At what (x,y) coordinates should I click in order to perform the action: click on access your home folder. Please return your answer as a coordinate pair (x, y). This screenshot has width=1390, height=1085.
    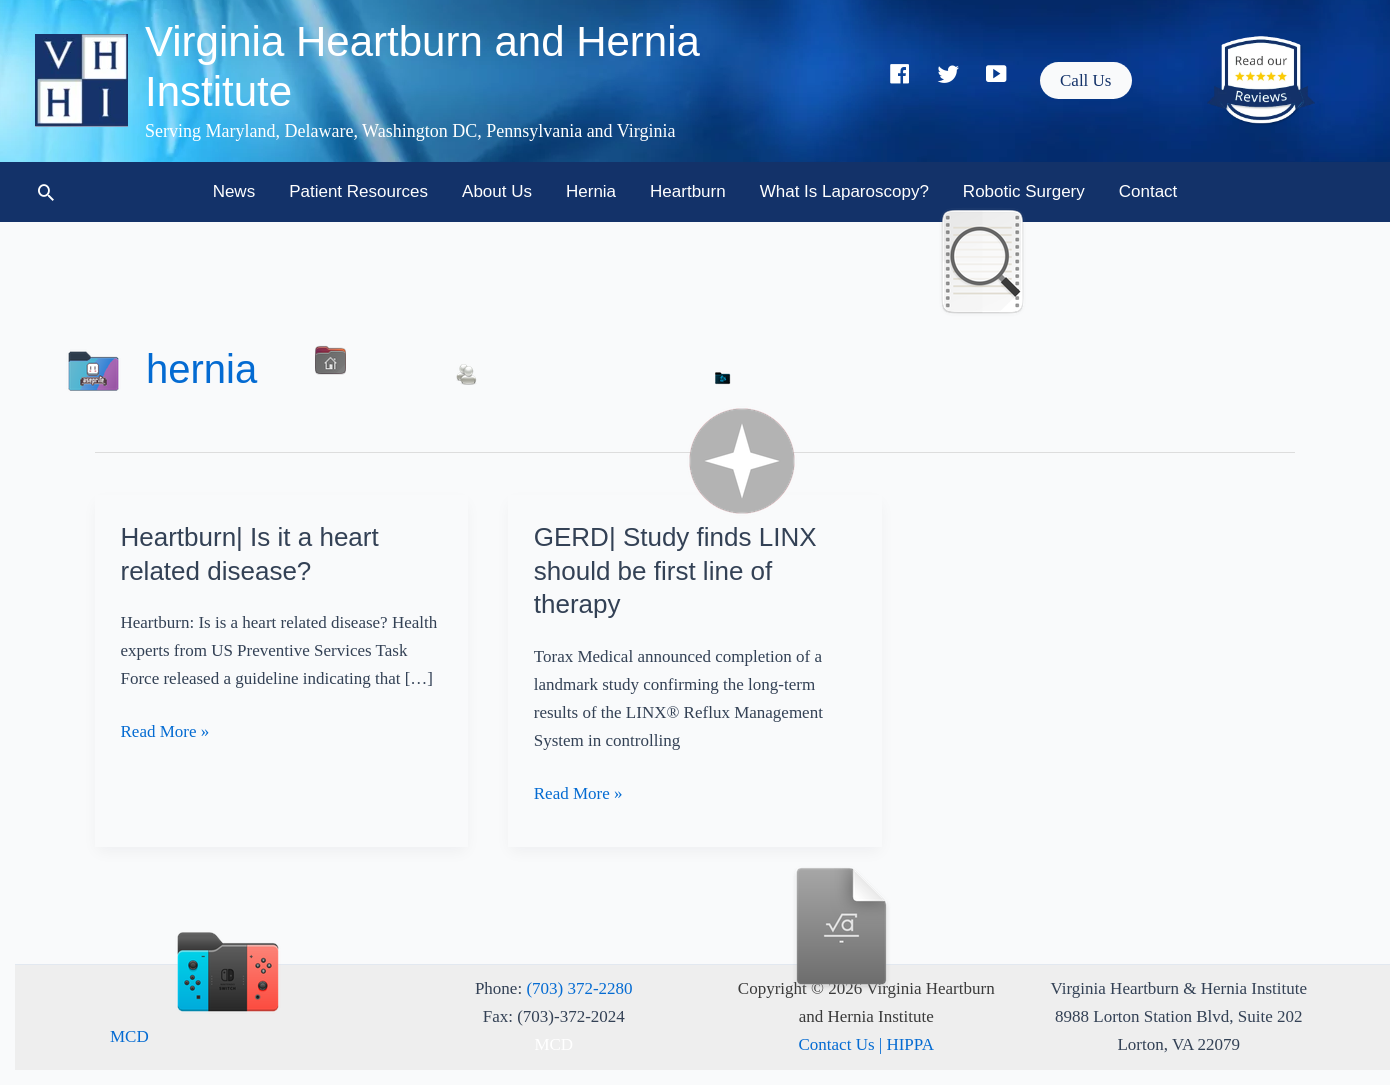
    Looking at the image, I should click on (330, 359).